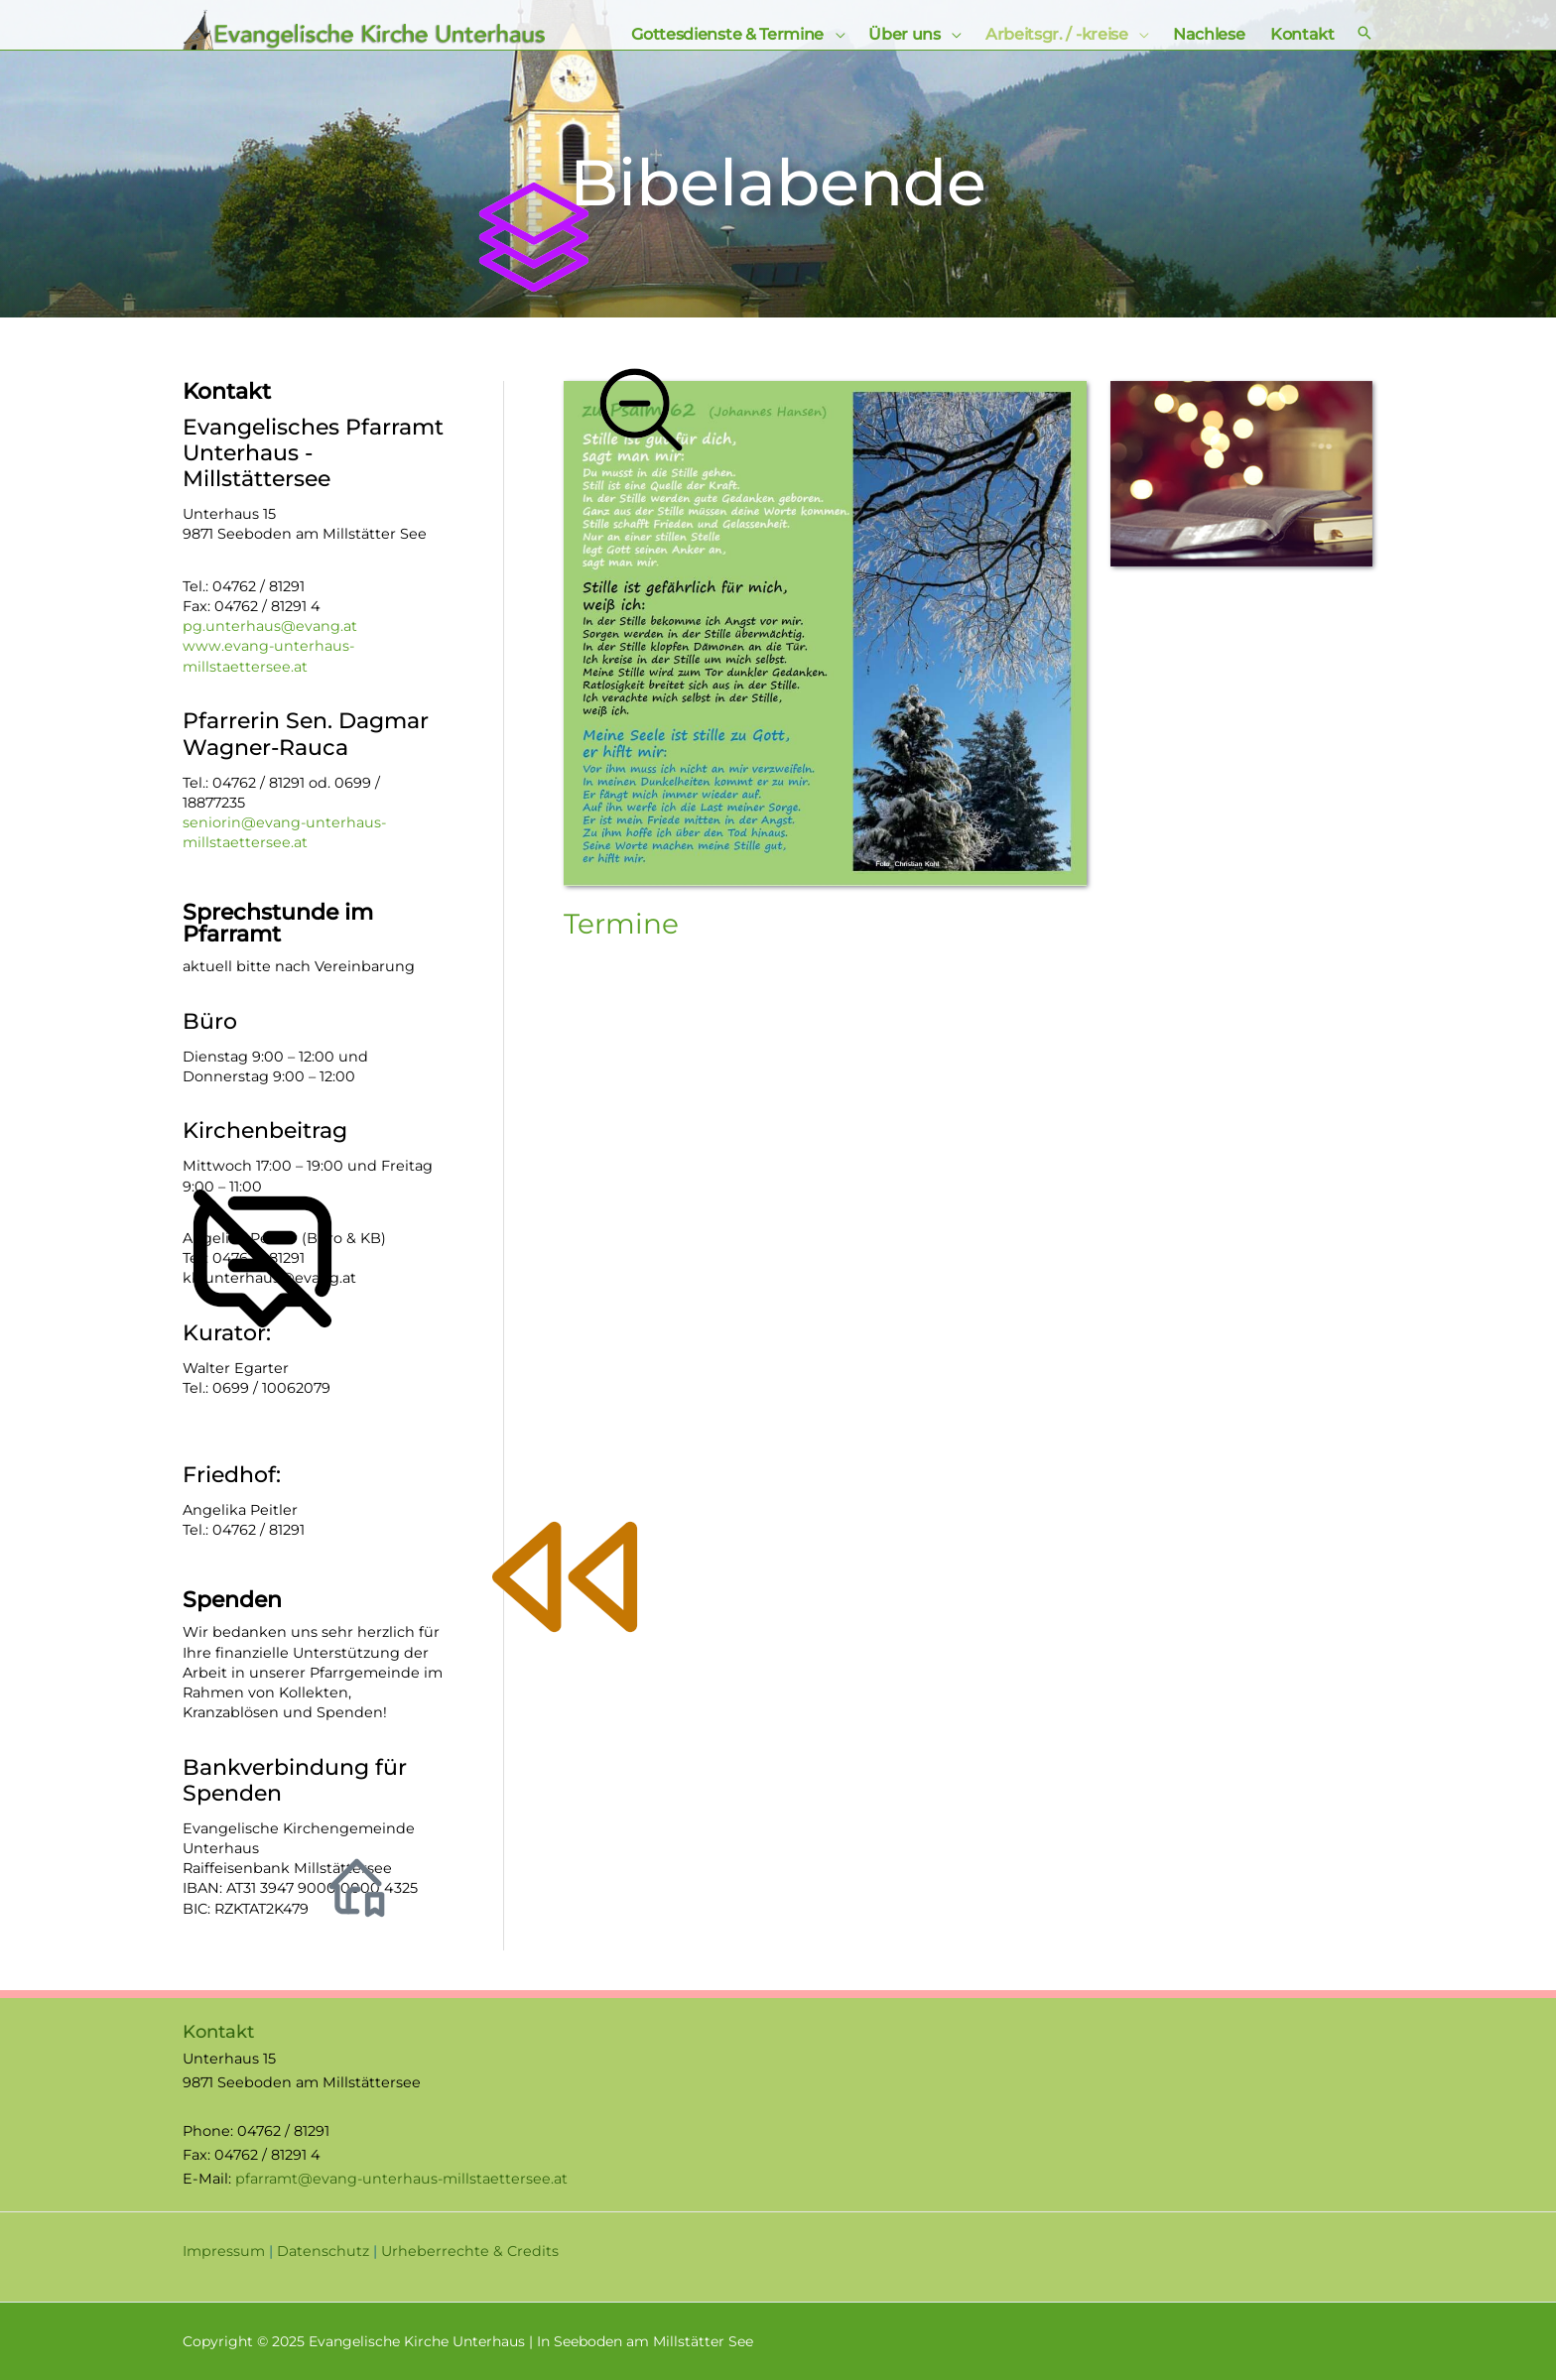  Describe the element at coordinates (568, 1576) in the screenshot. I see `skip to previous track` at that location.